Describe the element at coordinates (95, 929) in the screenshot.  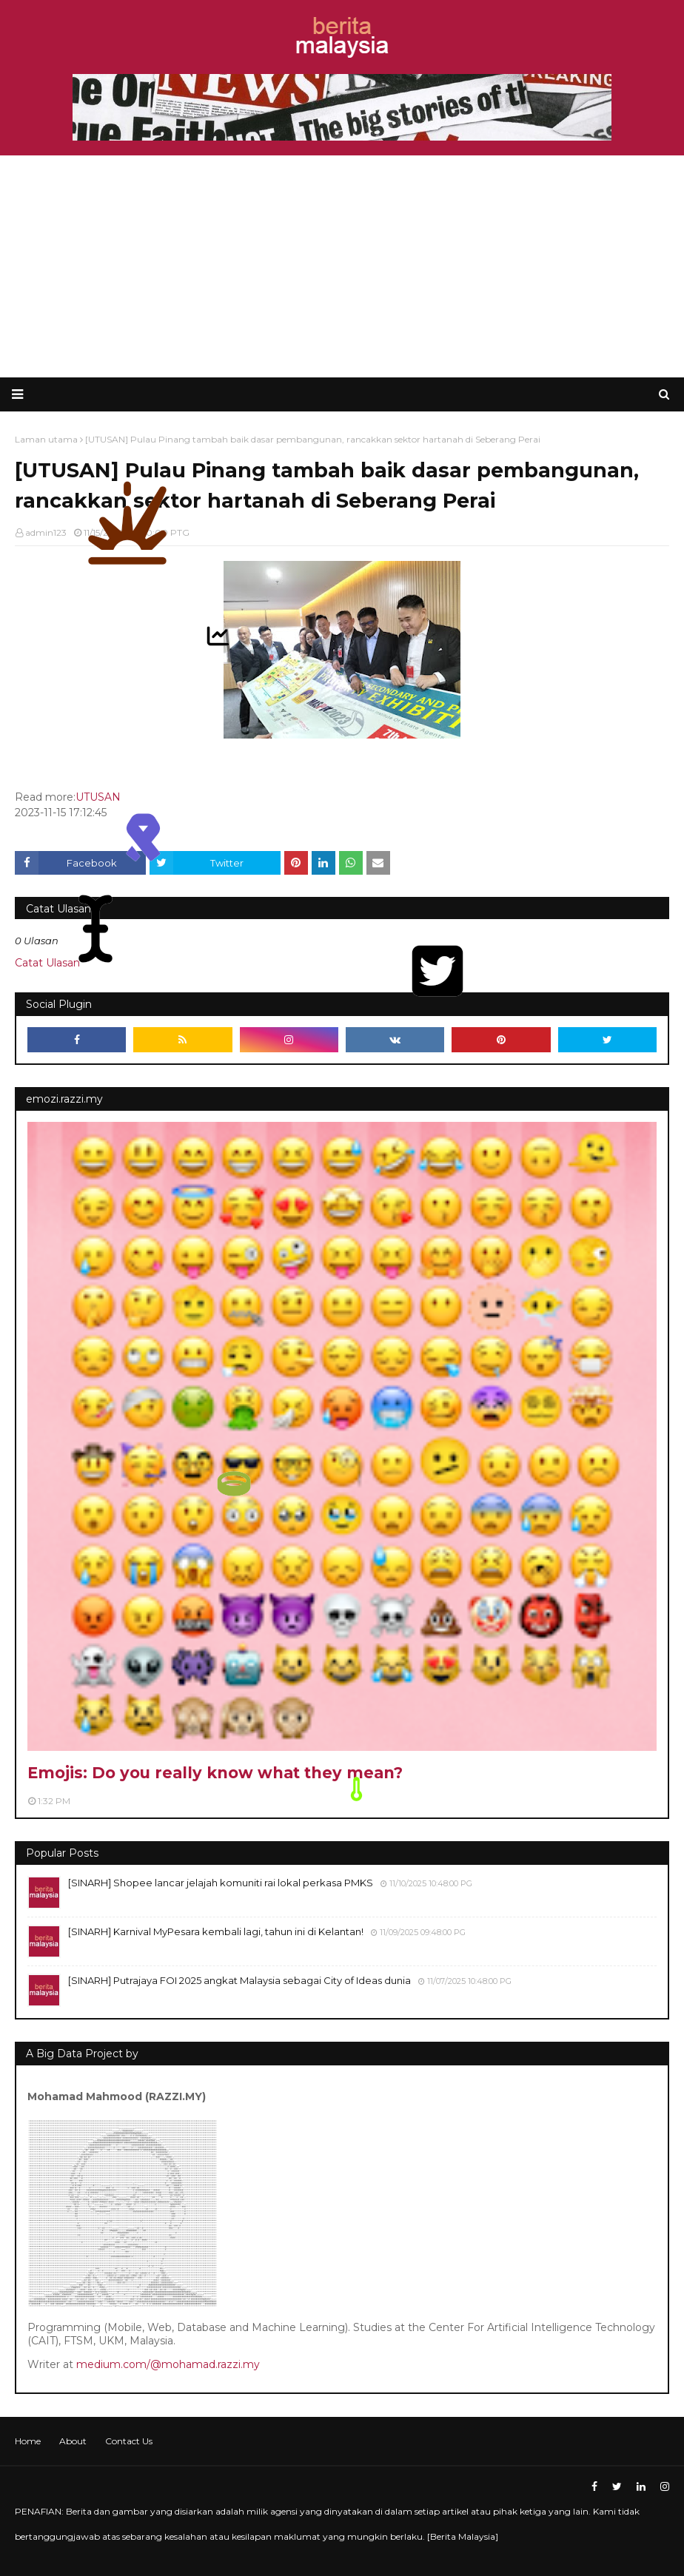
I see `text input field is active` at that location.